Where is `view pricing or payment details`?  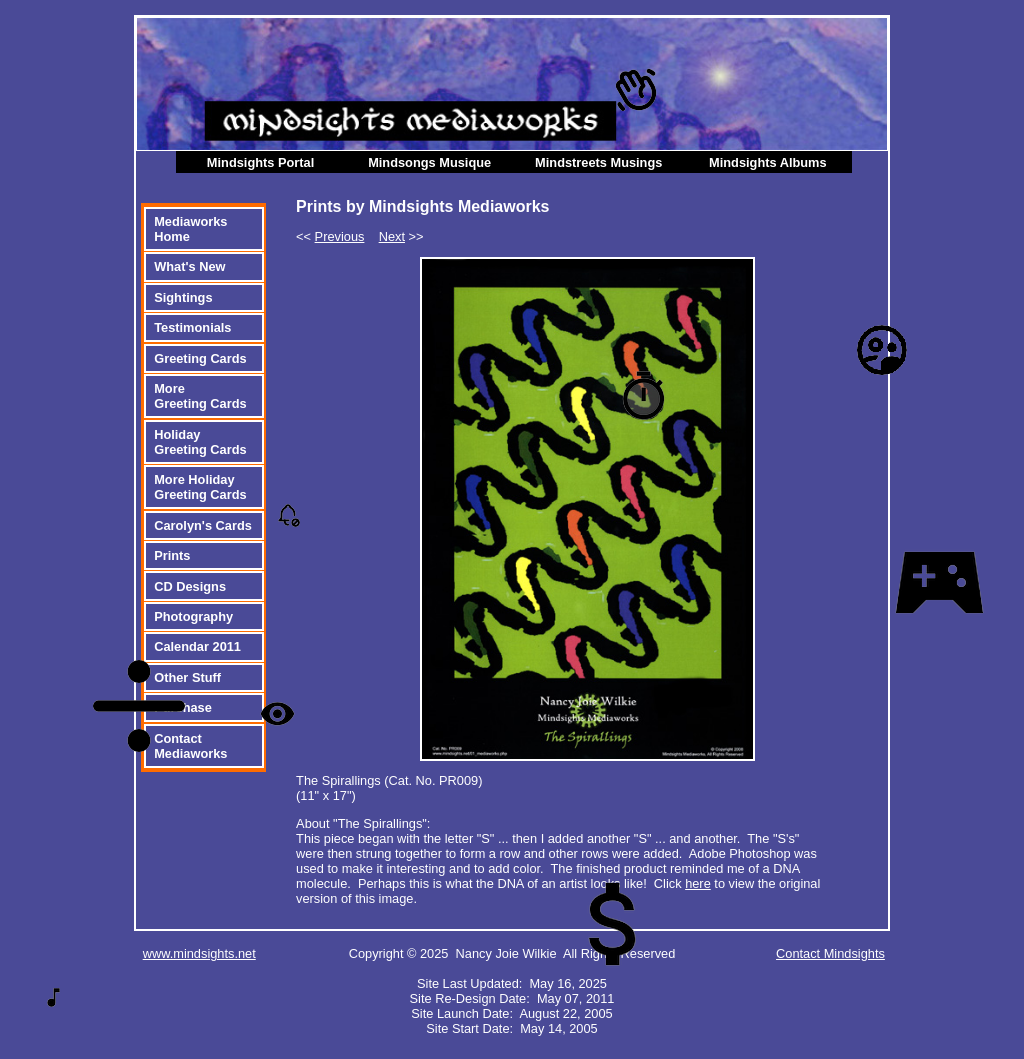
view pricing or payment details is located at coordinates (615, 924).